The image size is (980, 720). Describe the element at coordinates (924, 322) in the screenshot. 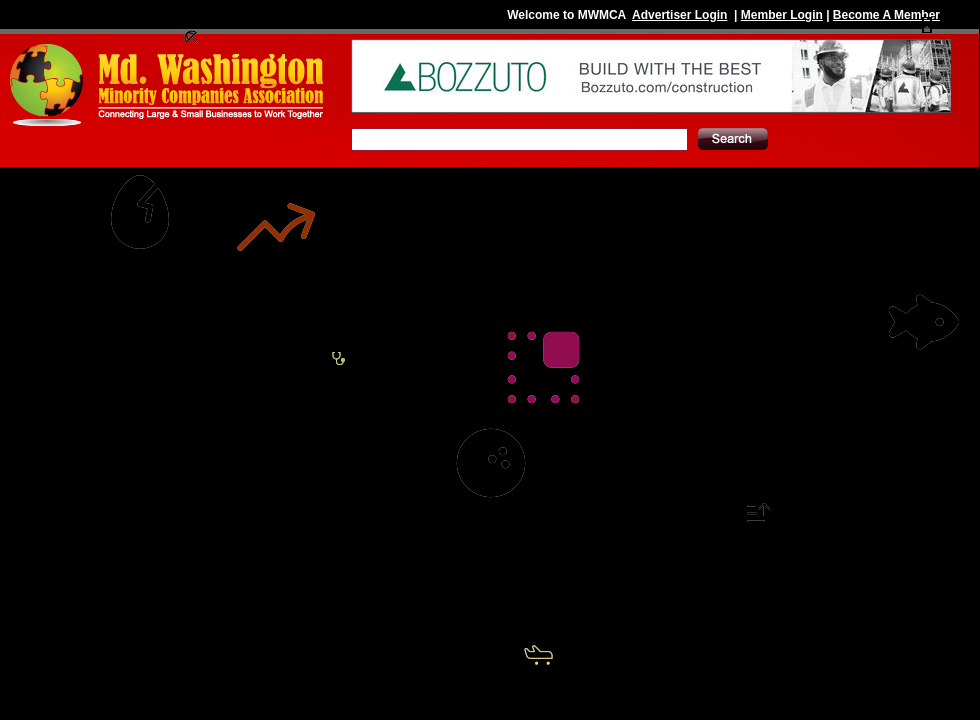

I see `indicates seafood or fish-related content` at that location.